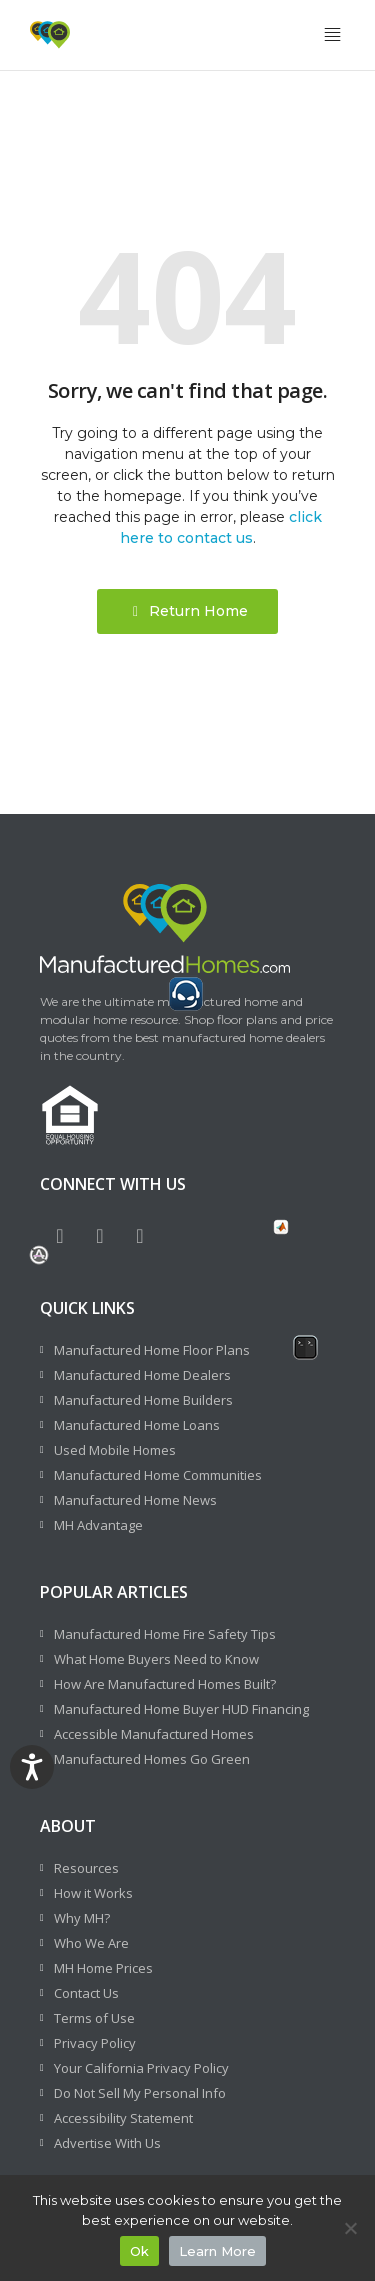 The width and height of the screenshot is (375, 2281). I want to click on open MATLAB application, so click(281, 1227).